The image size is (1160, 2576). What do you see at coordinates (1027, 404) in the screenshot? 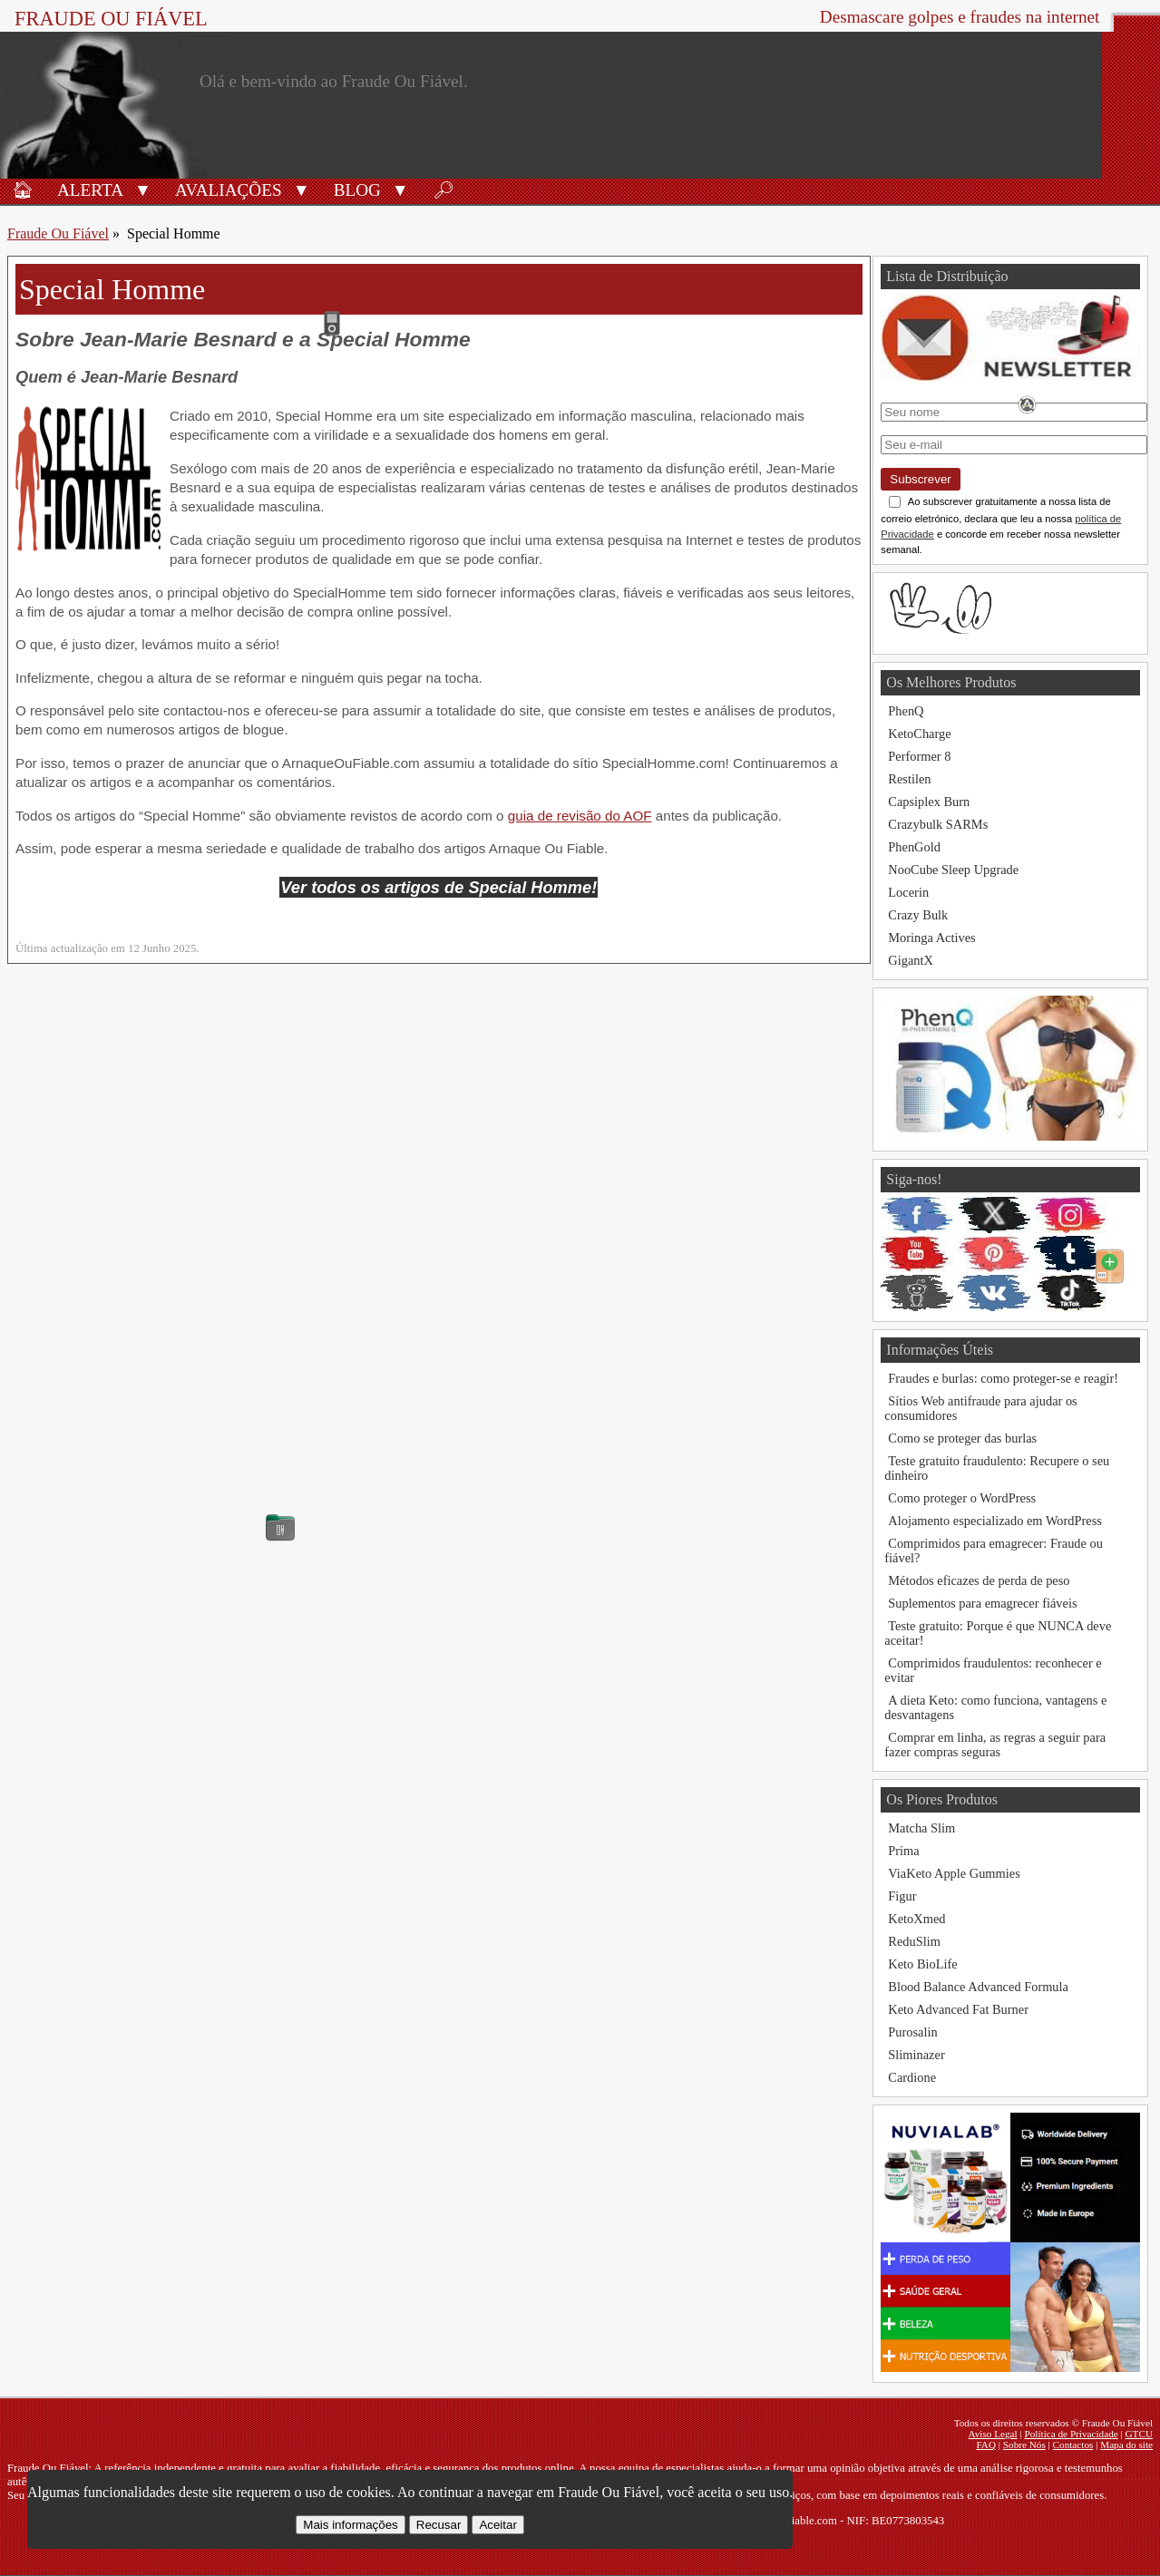
I see `open the software updater application` at bounding box center [1027, 404].